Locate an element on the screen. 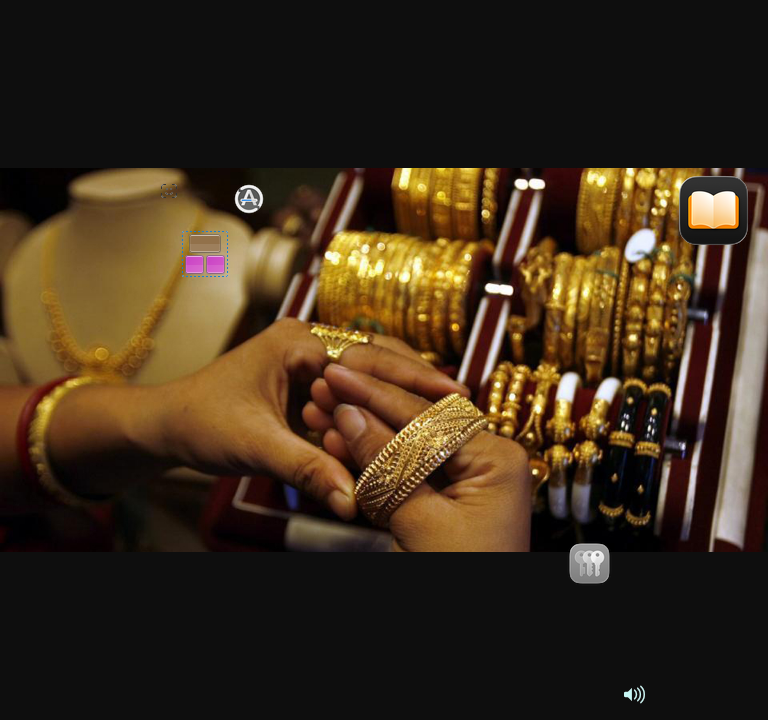 This screenshot has height=720, width=768. face recognition authentication is located at coordinates (169, 191).